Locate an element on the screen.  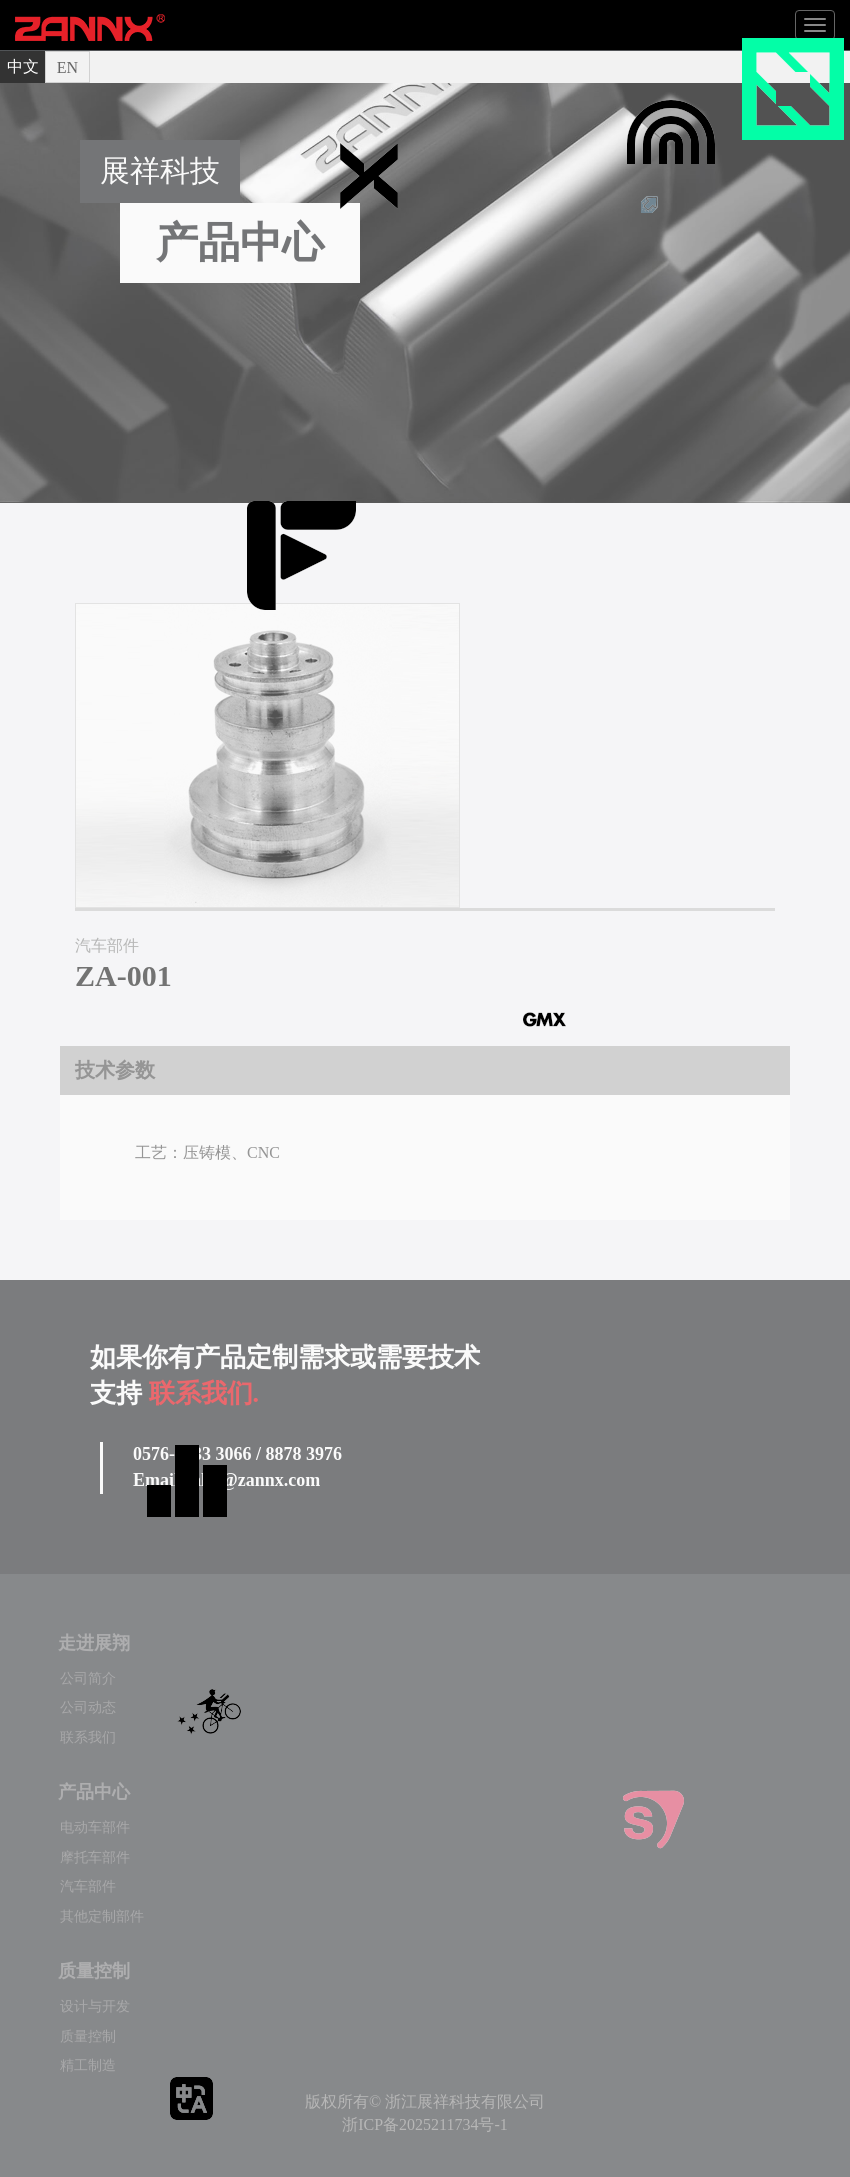
open immersive translate extension is located at coordinates (191, 2098).